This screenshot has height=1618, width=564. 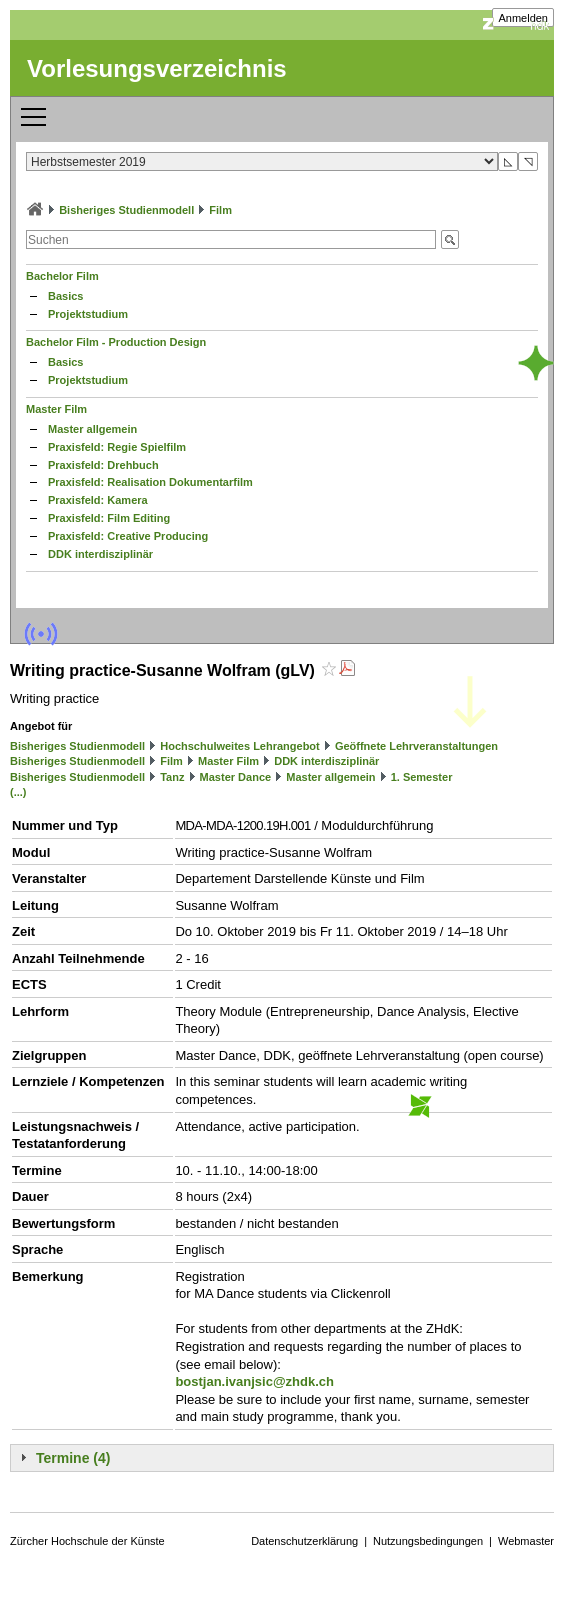 I want to click on indicates clear, sunny weather conditions, so click(x=536, y=363).